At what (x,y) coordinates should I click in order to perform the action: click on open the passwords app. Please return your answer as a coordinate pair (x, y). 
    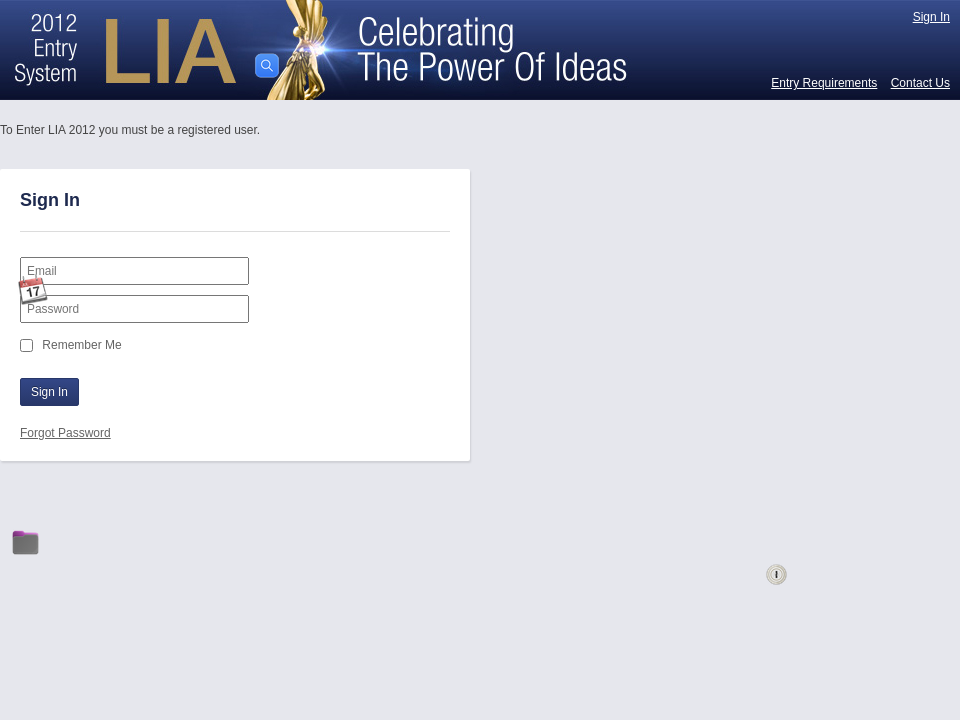
    Looking at the image, I should click on (776, 574).